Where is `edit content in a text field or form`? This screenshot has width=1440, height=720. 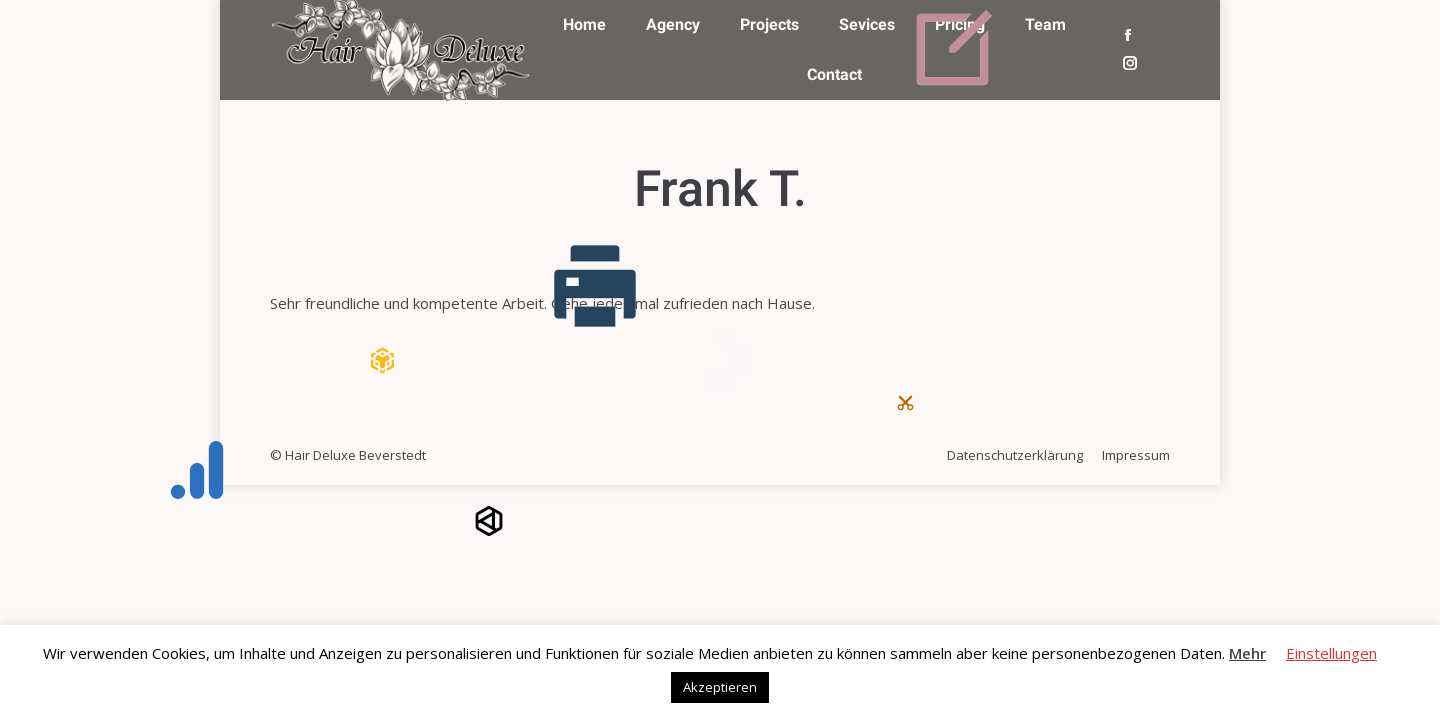 edit content in a text field or form is located at coordinates (952, 49).